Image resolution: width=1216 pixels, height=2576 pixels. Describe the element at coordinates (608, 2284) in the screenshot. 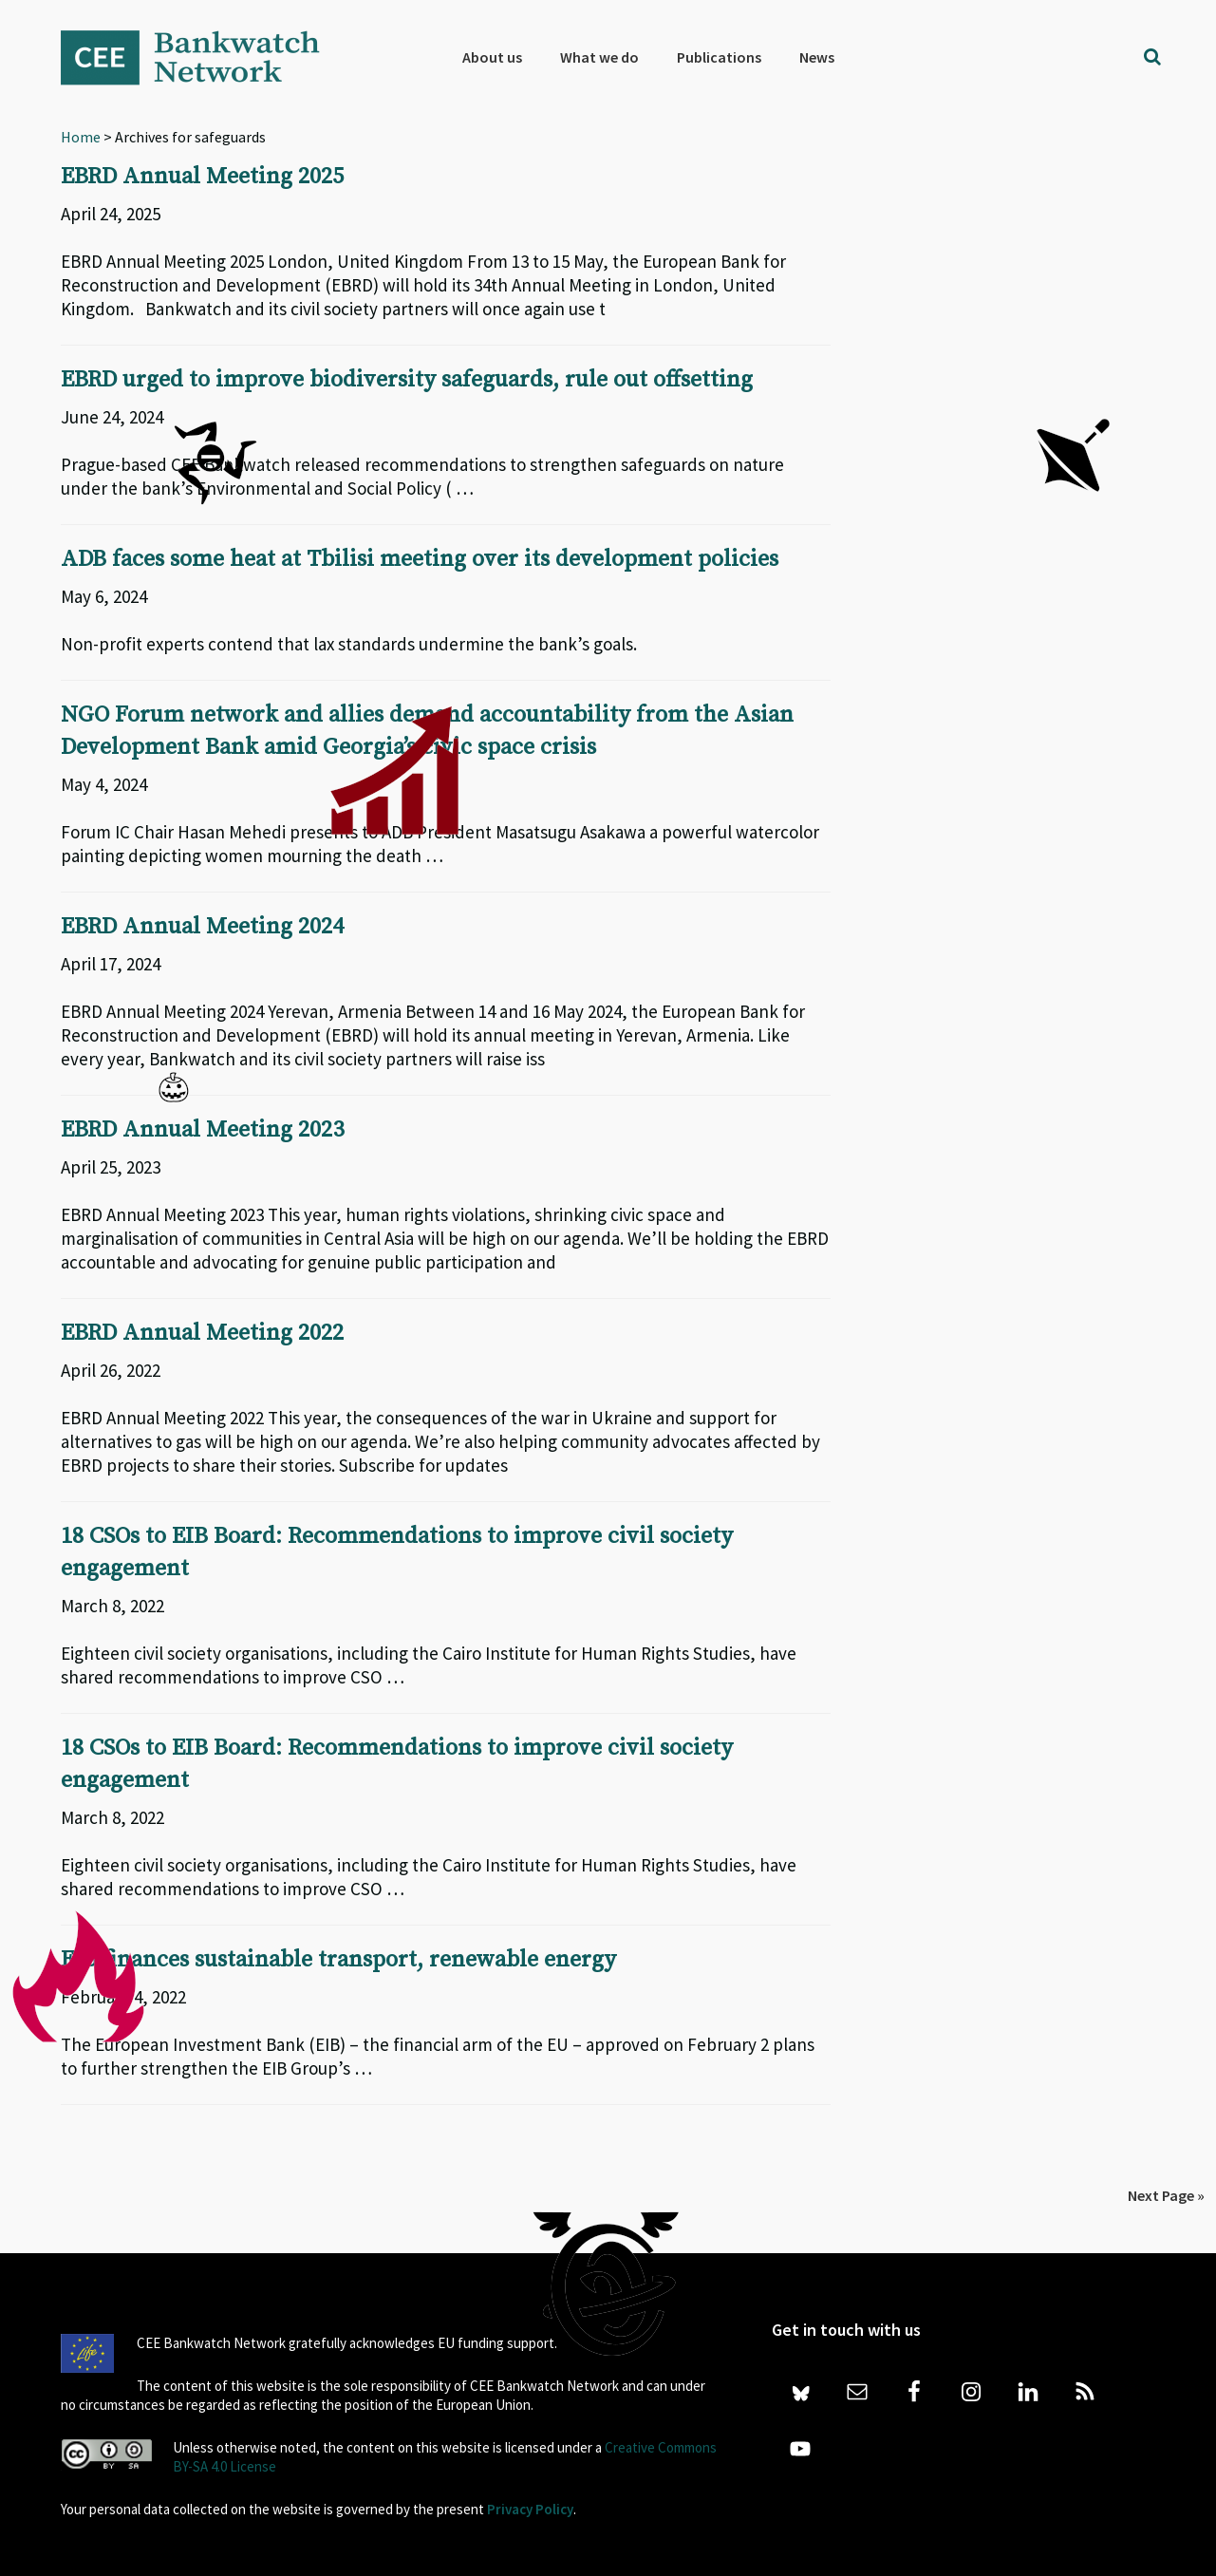

I see `select an ophanim character or creature type` at that location.